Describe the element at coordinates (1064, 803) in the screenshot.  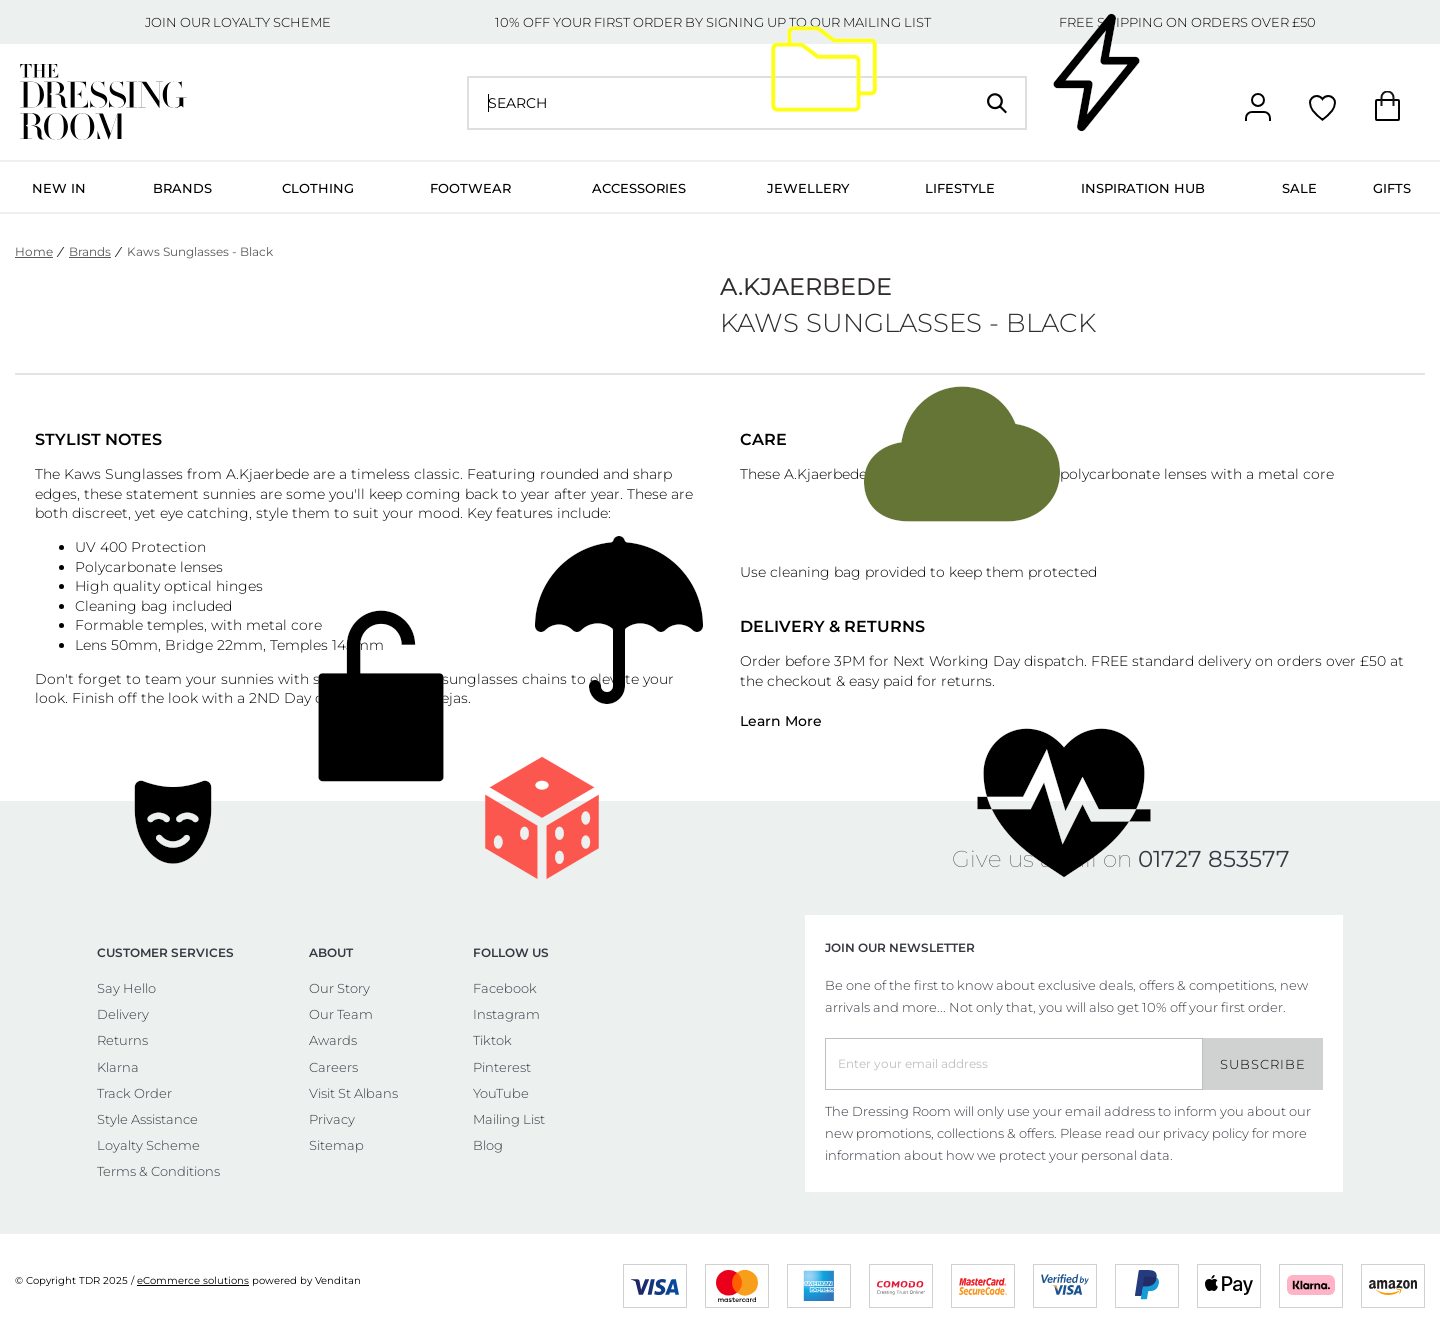
I see `track your fitness and health metrics` at that location.